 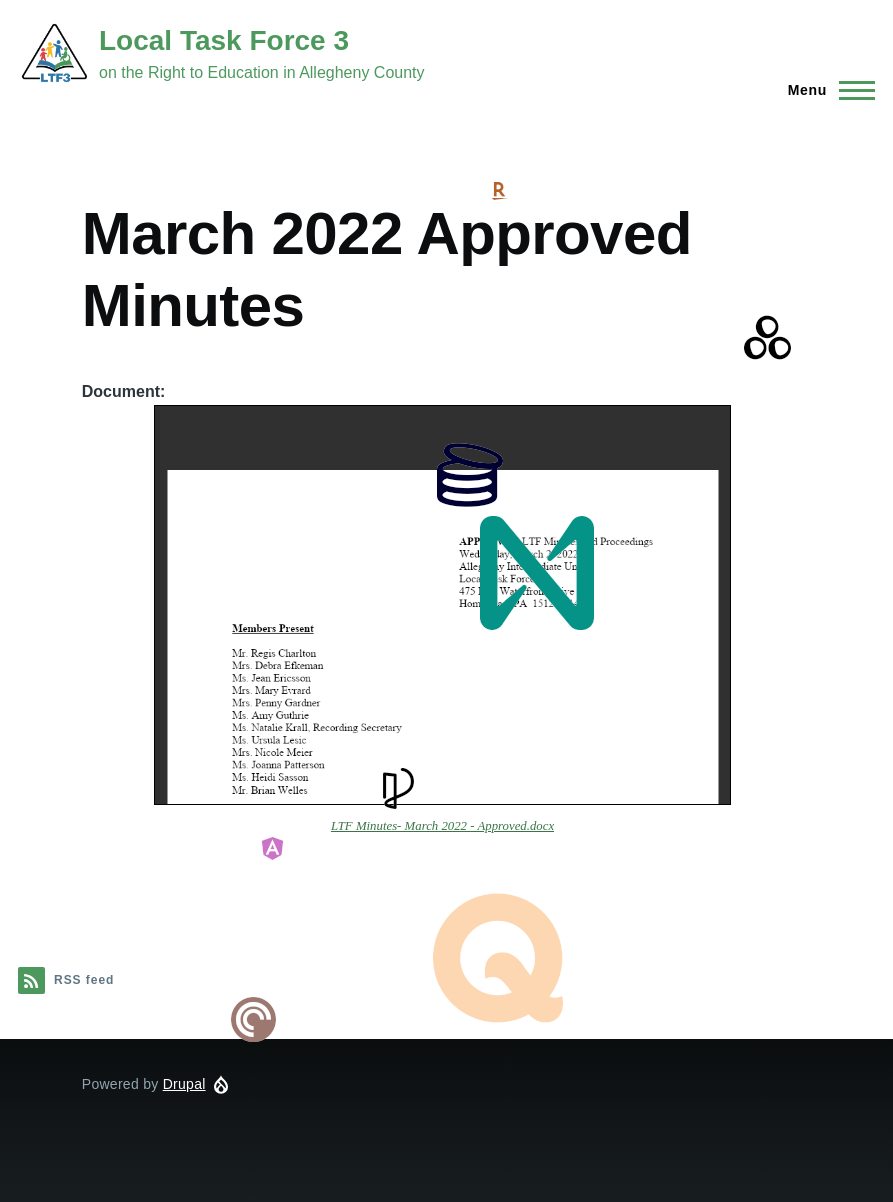 I want to click on getx state management framework logo, so click(x=767, y=337).